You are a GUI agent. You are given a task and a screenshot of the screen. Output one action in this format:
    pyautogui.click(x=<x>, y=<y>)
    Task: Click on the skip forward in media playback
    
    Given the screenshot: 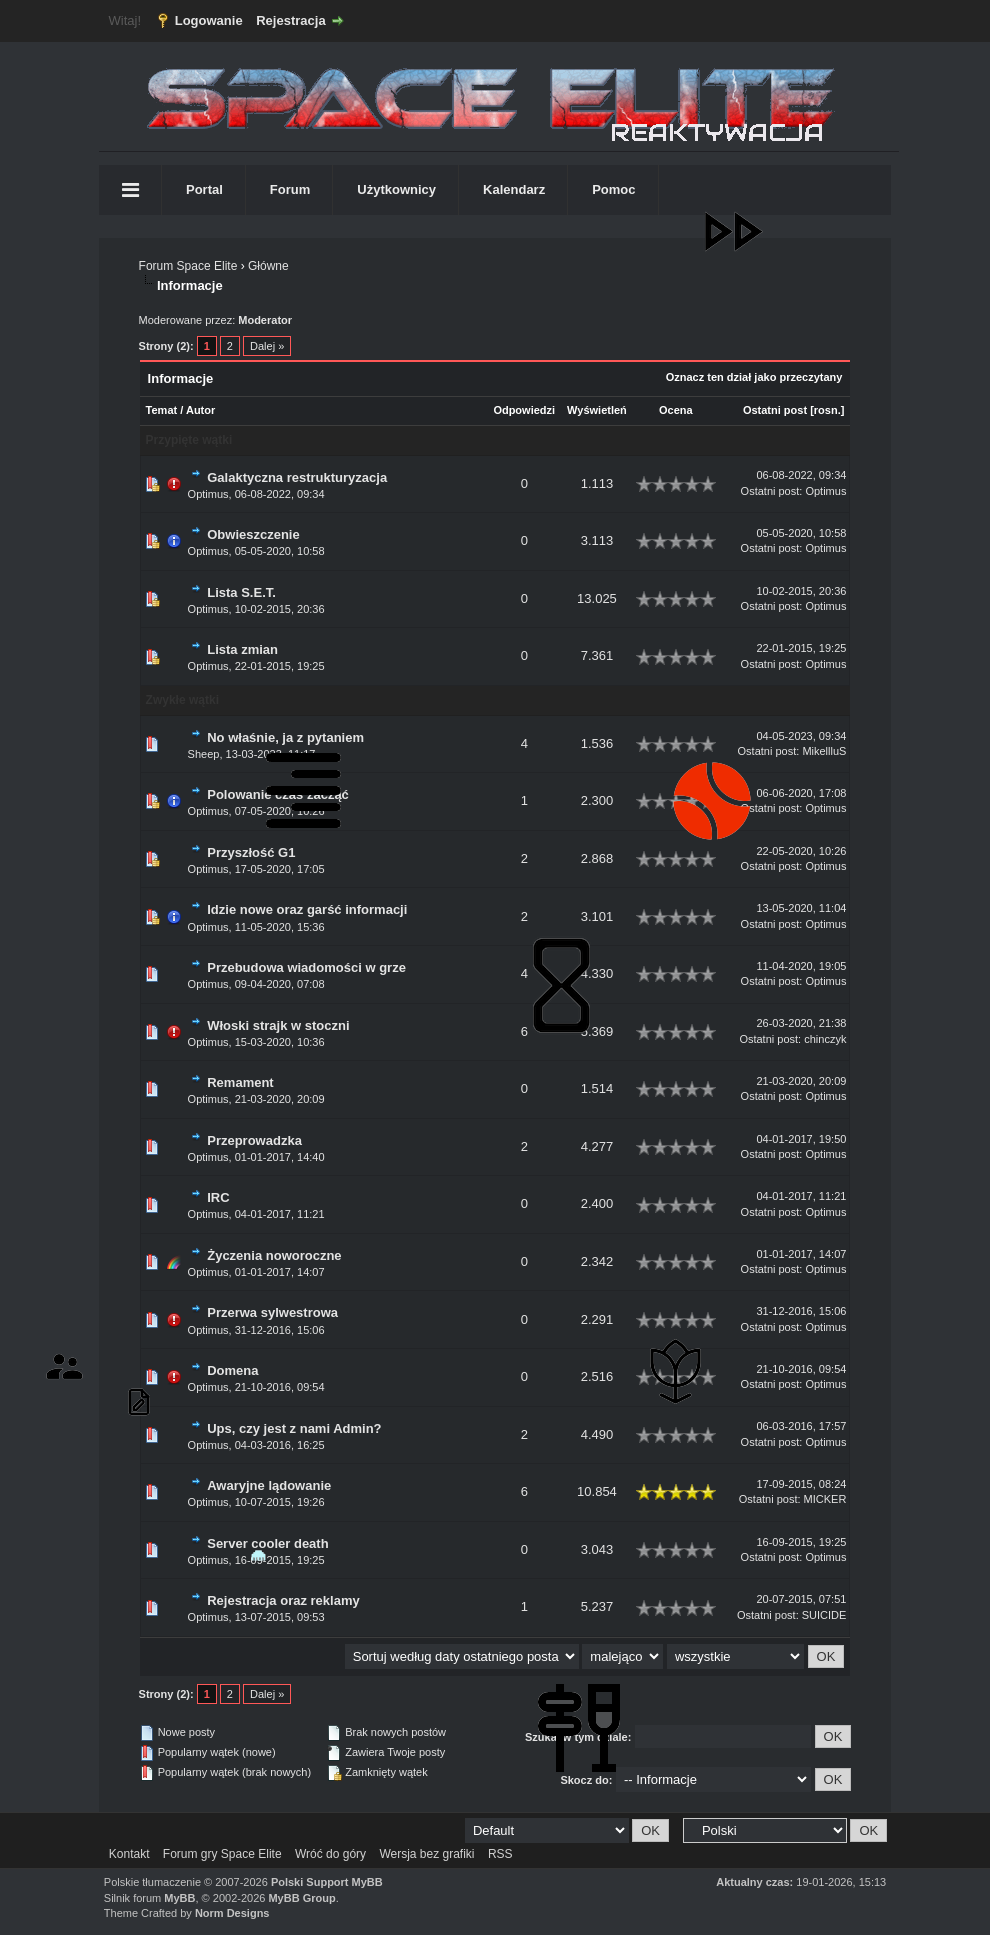 What is the action you would take?
    pyautogui.click(x=731, y=231)
    